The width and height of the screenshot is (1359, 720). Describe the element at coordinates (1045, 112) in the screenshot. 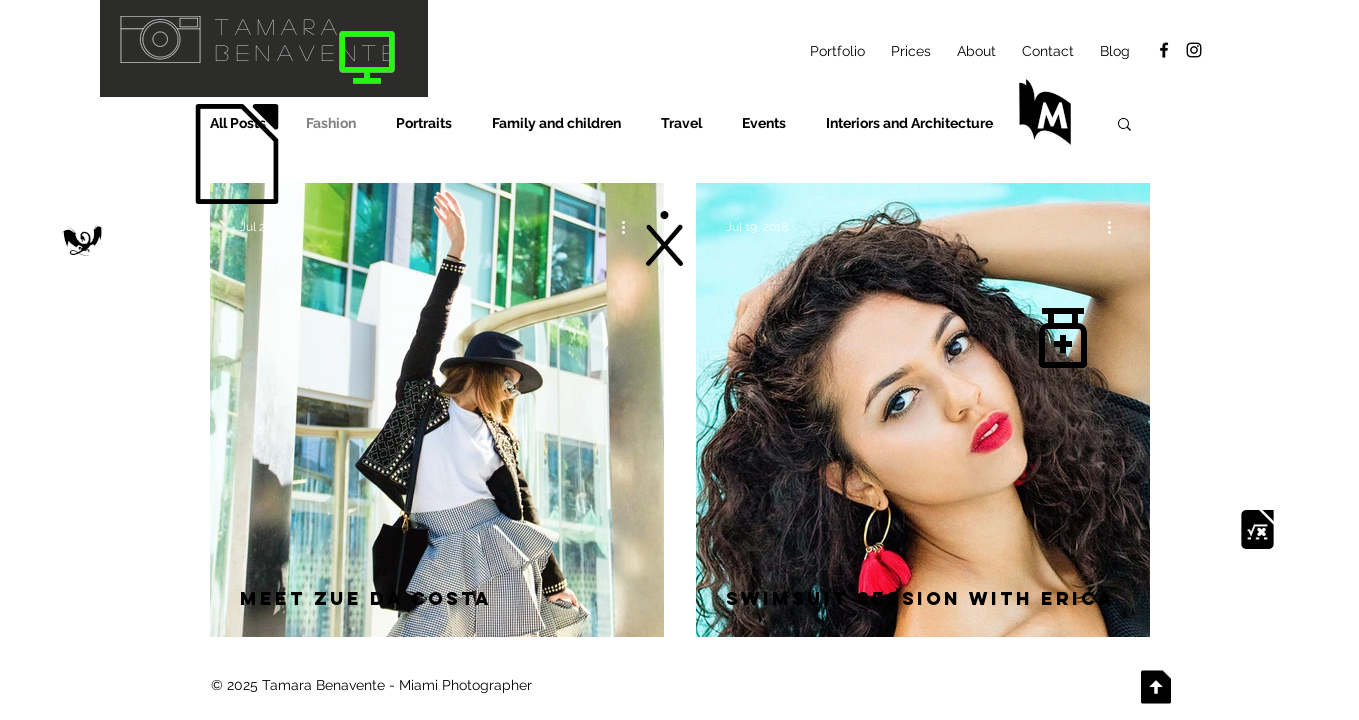

I see `access PubMed medical research database` at that location.